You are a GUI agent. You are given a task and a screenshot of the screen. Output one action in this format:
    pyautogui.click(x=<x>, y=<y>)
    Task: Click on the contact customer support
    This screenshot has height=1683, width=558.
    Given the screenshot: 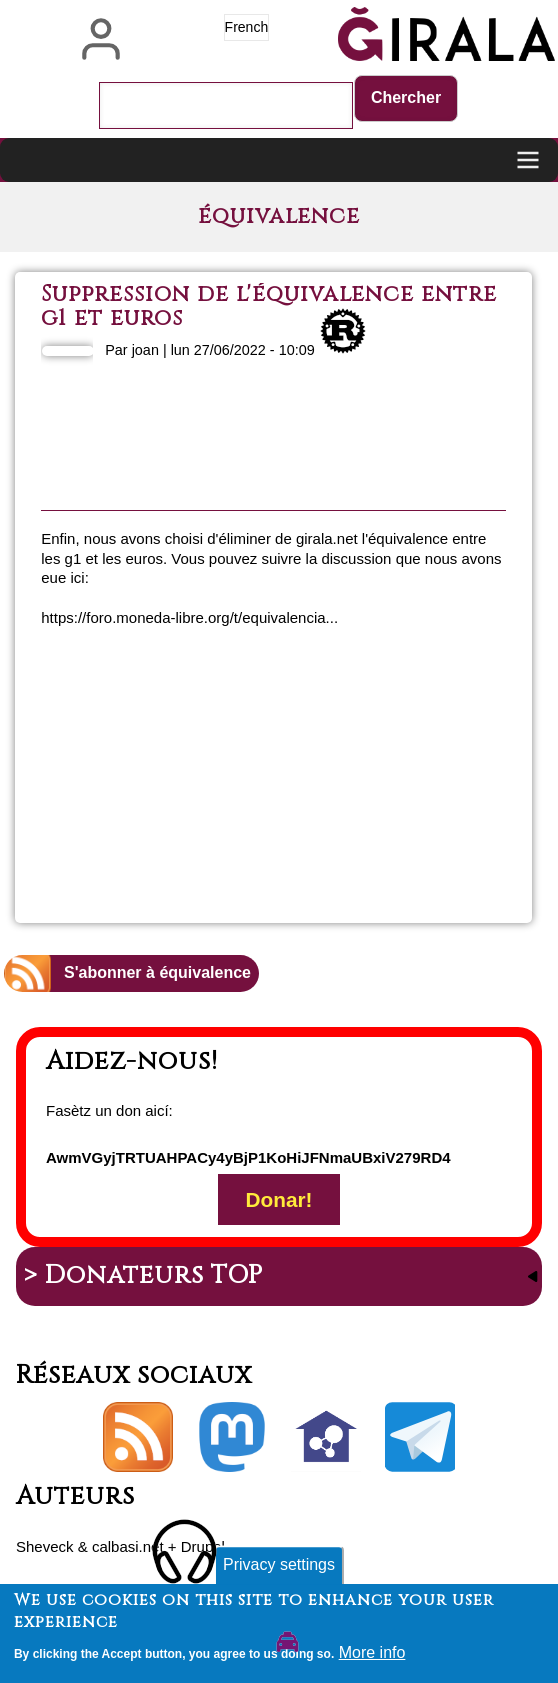 What is the action you would take?
    pyautogui.click(x=184, y=1551)
    